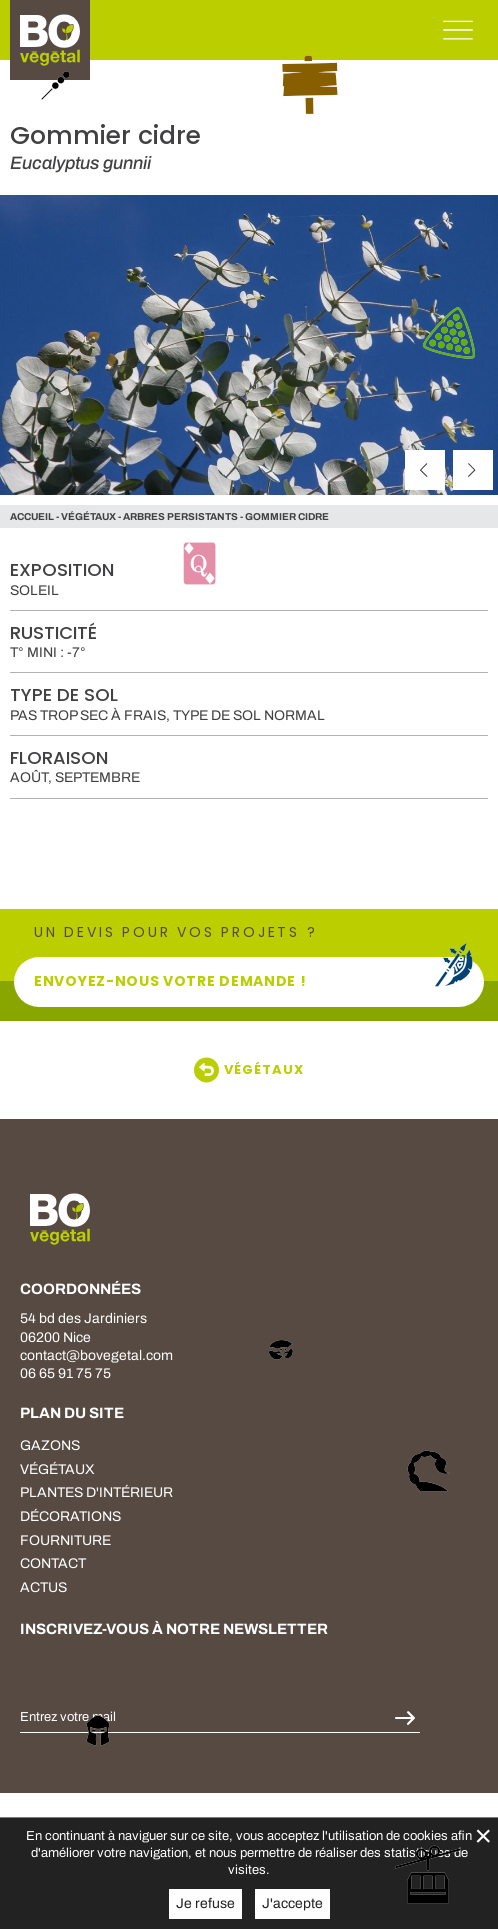  Describe the element at coordinates (199, 563) in the screenshot. I see `queen of diamonds playing card` at that location.